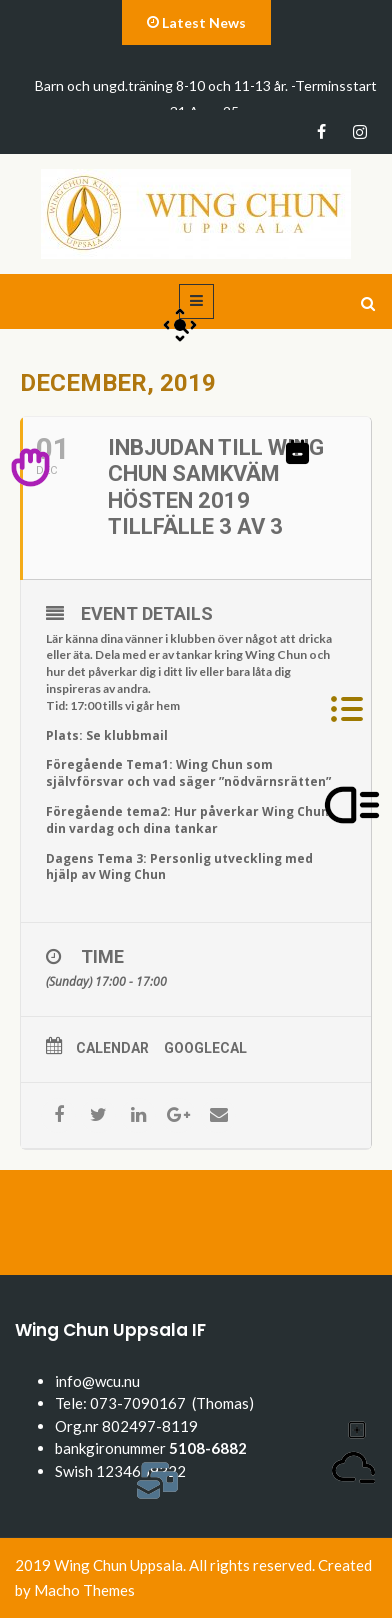 This screenshot has width=392, height=1618. I want to click on add a new item, so click(357, 1430).